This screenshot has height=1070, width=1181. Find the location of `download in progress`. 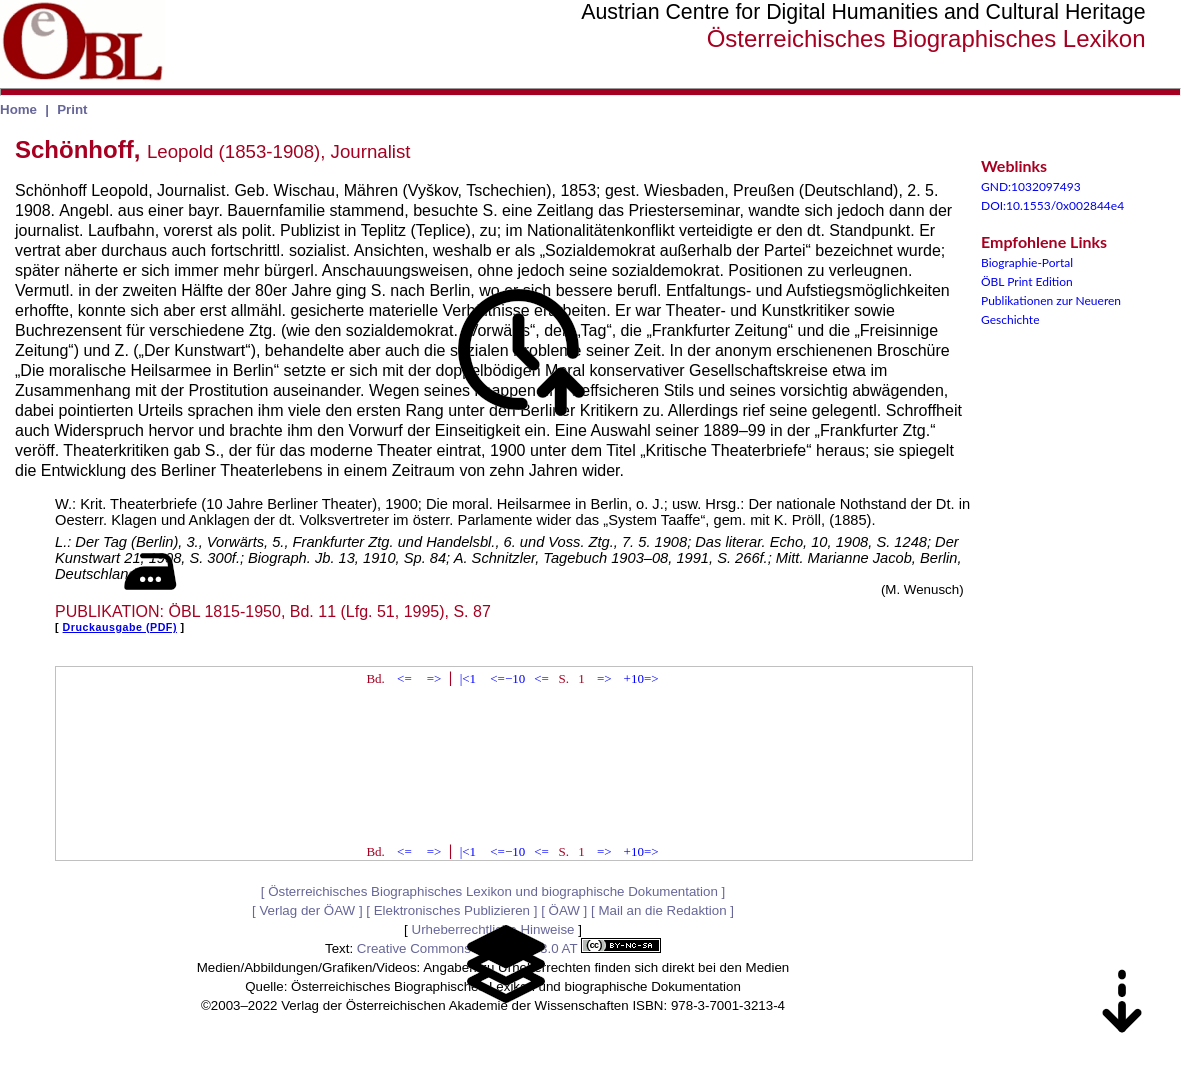

download in progress is located at coordinates (1122, 1001).